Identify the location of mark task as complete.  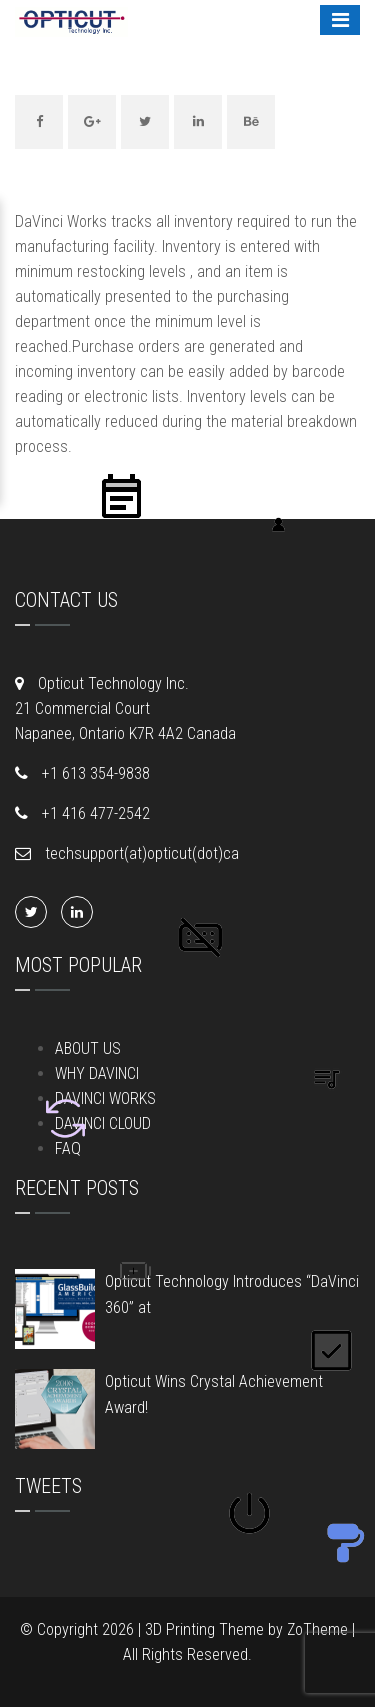
(331, 1350).